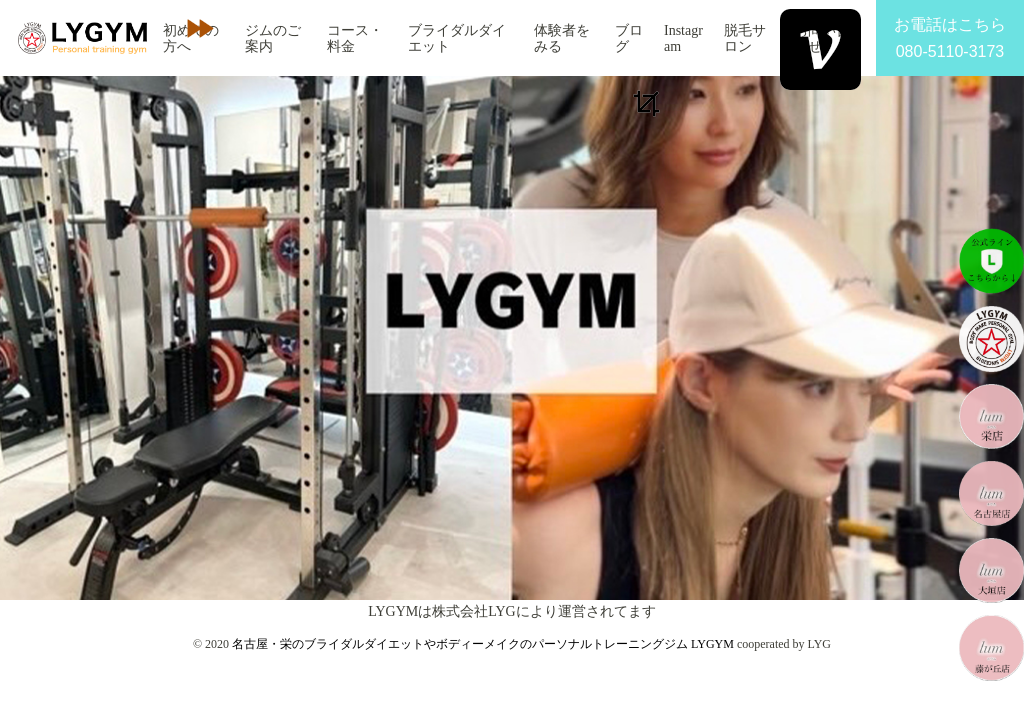  What do you see at coordinates (199, 28) in the screenshot?
I see `fast forward media playback` at bounding box center [199, 28].